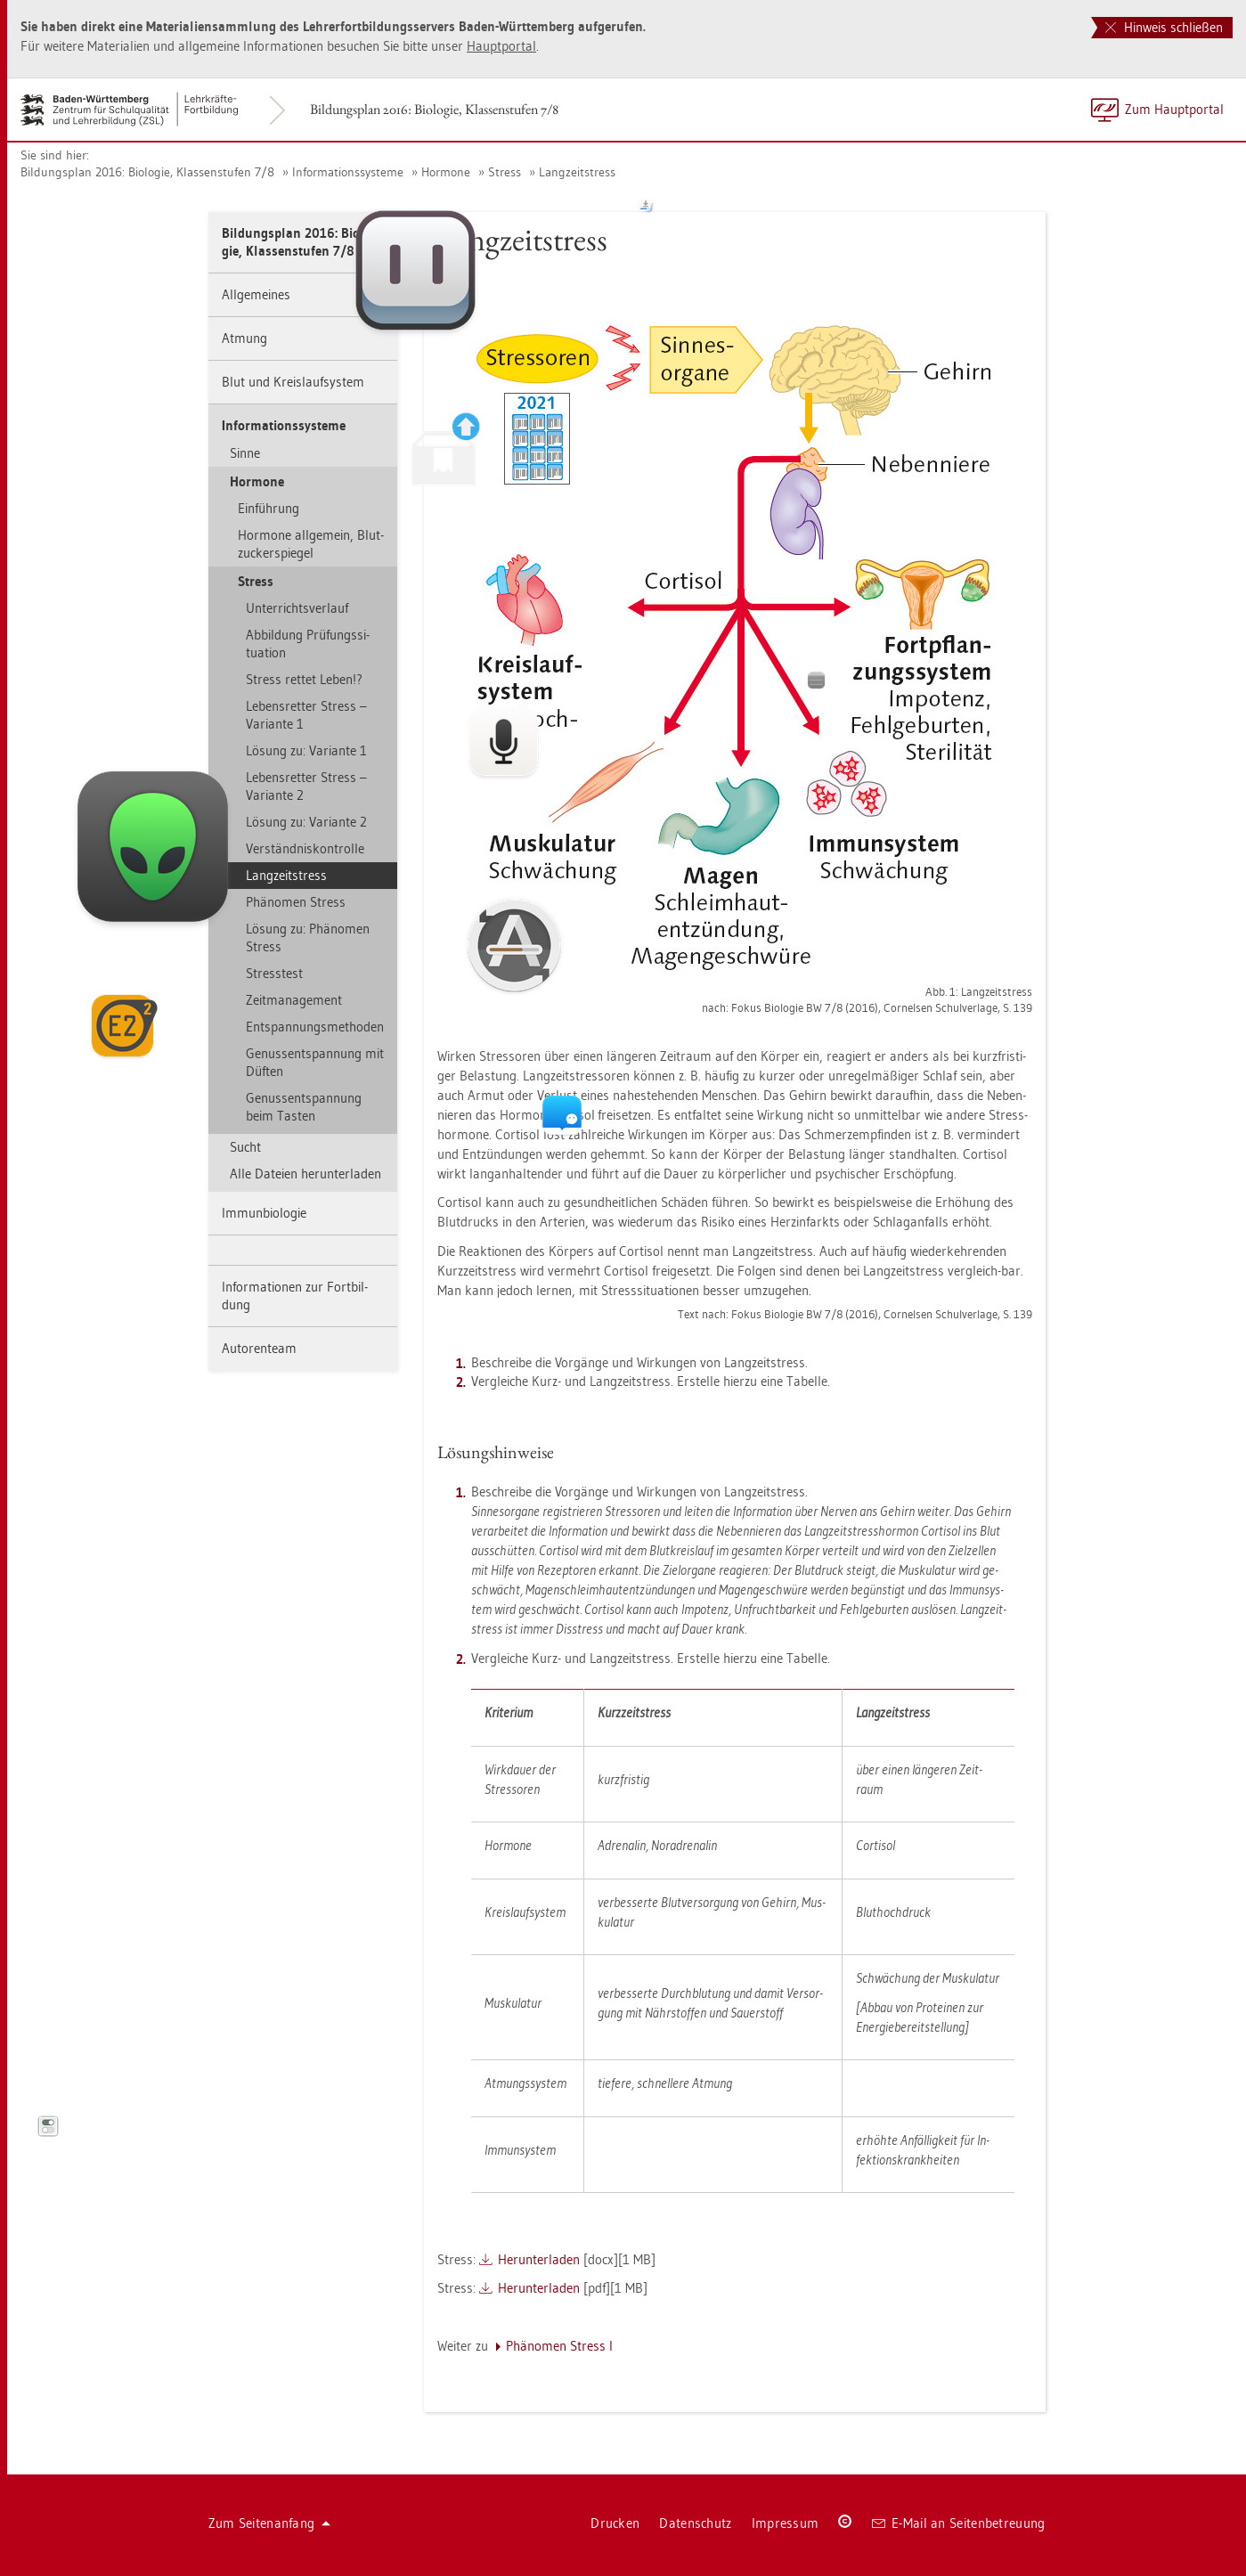 The height and width of the screenshot is (2576, 1246). I want to click on open system settings or preferences, so click(48, 2126).